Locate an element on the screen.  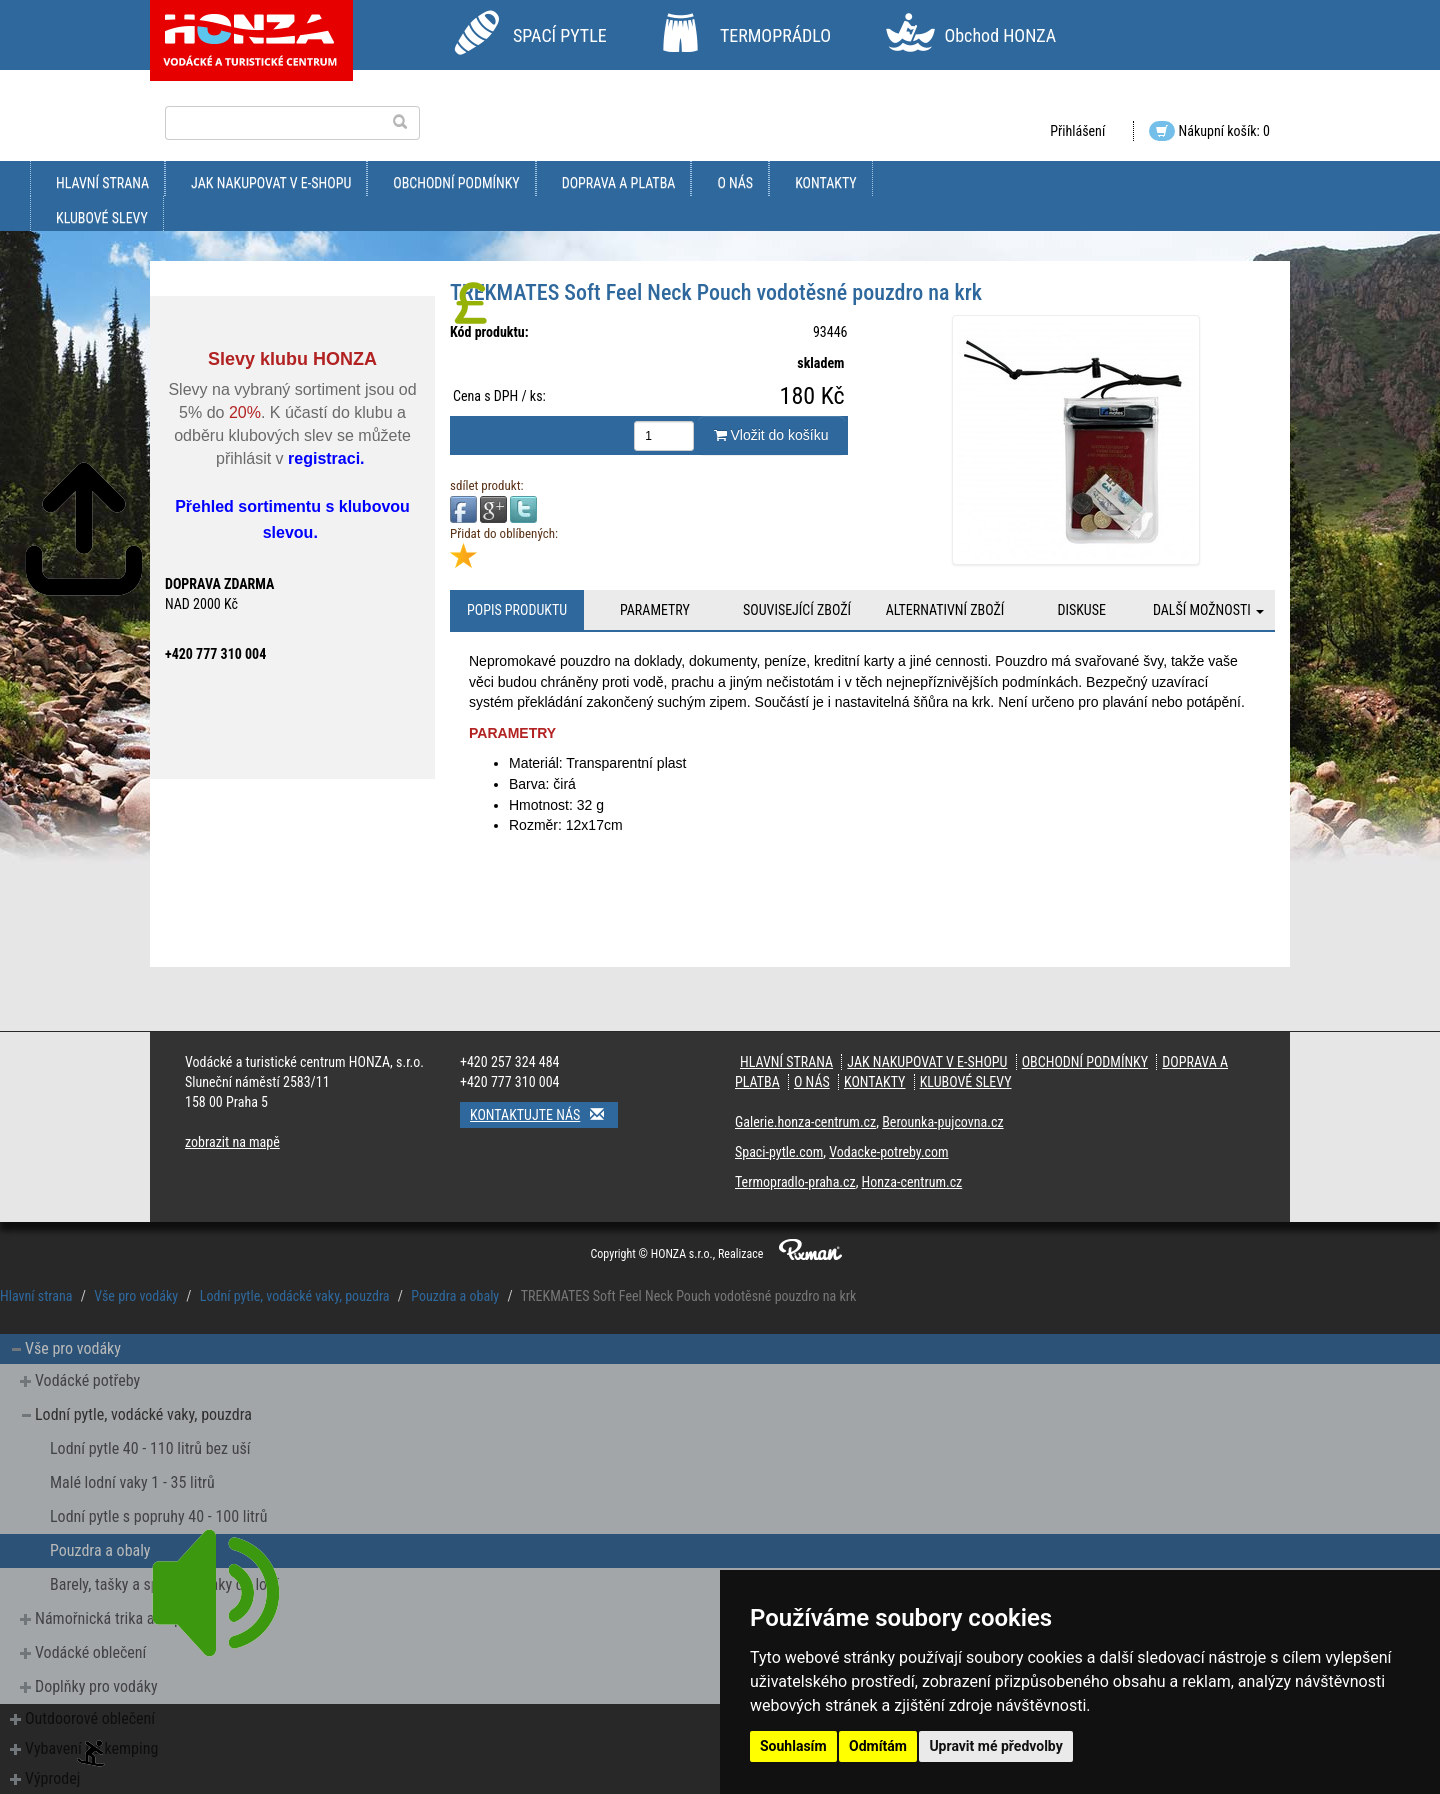
snowboarding activity or winter sports category is located at coordinates (92, 1753).